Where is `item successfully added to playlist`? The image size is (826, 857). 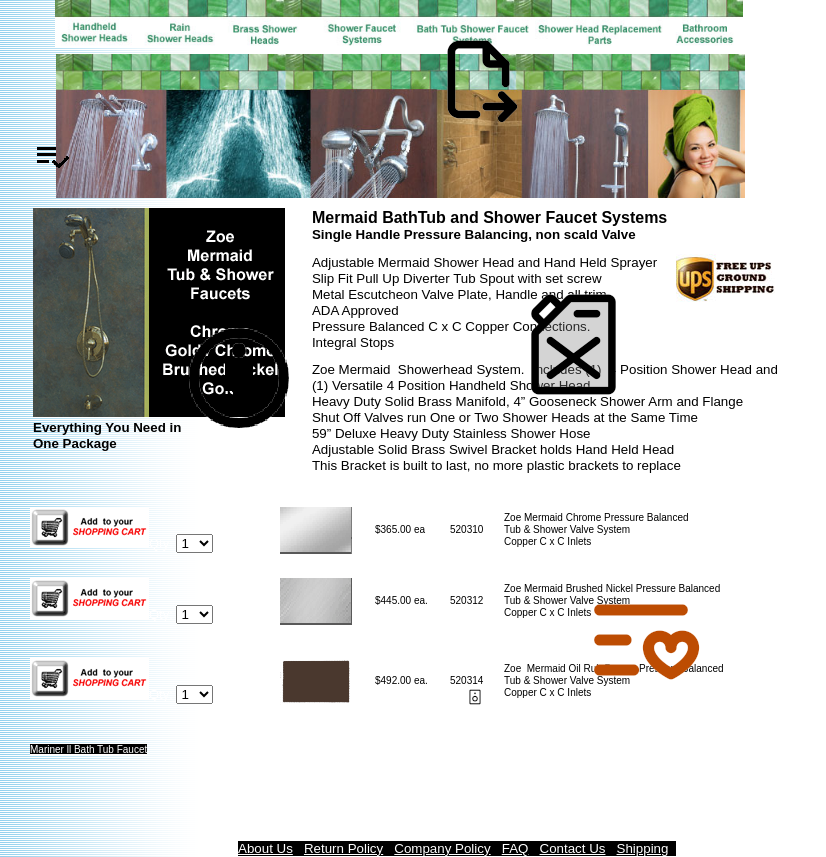 item successfully added to playlist is located at coordinates (52, 156).